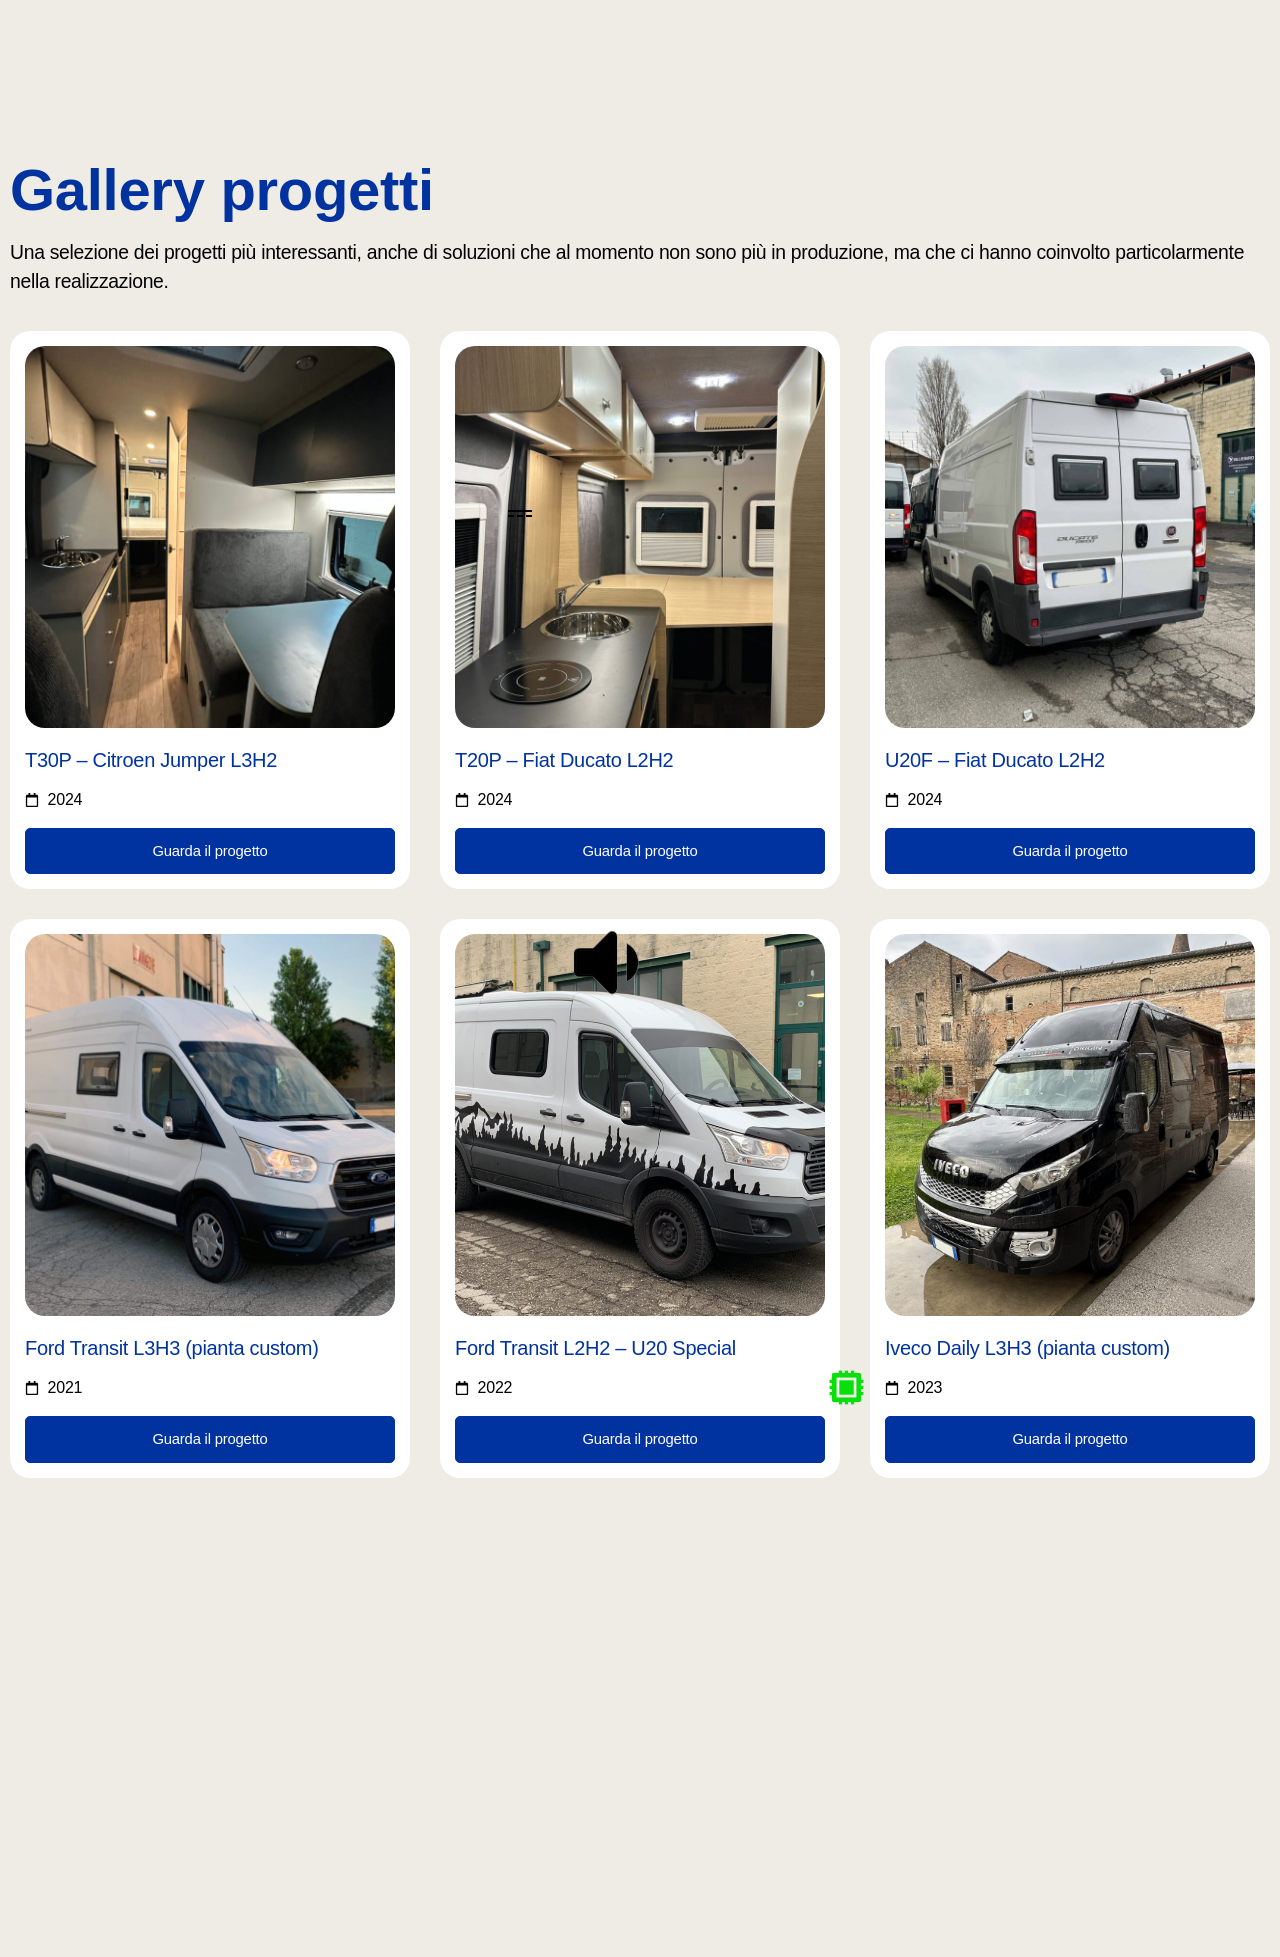 This screenshot has height=1957, width=1280. Describe the element at coordinates (846, 1387) in the screenshot. I see `view hardware or processor information` at that location.